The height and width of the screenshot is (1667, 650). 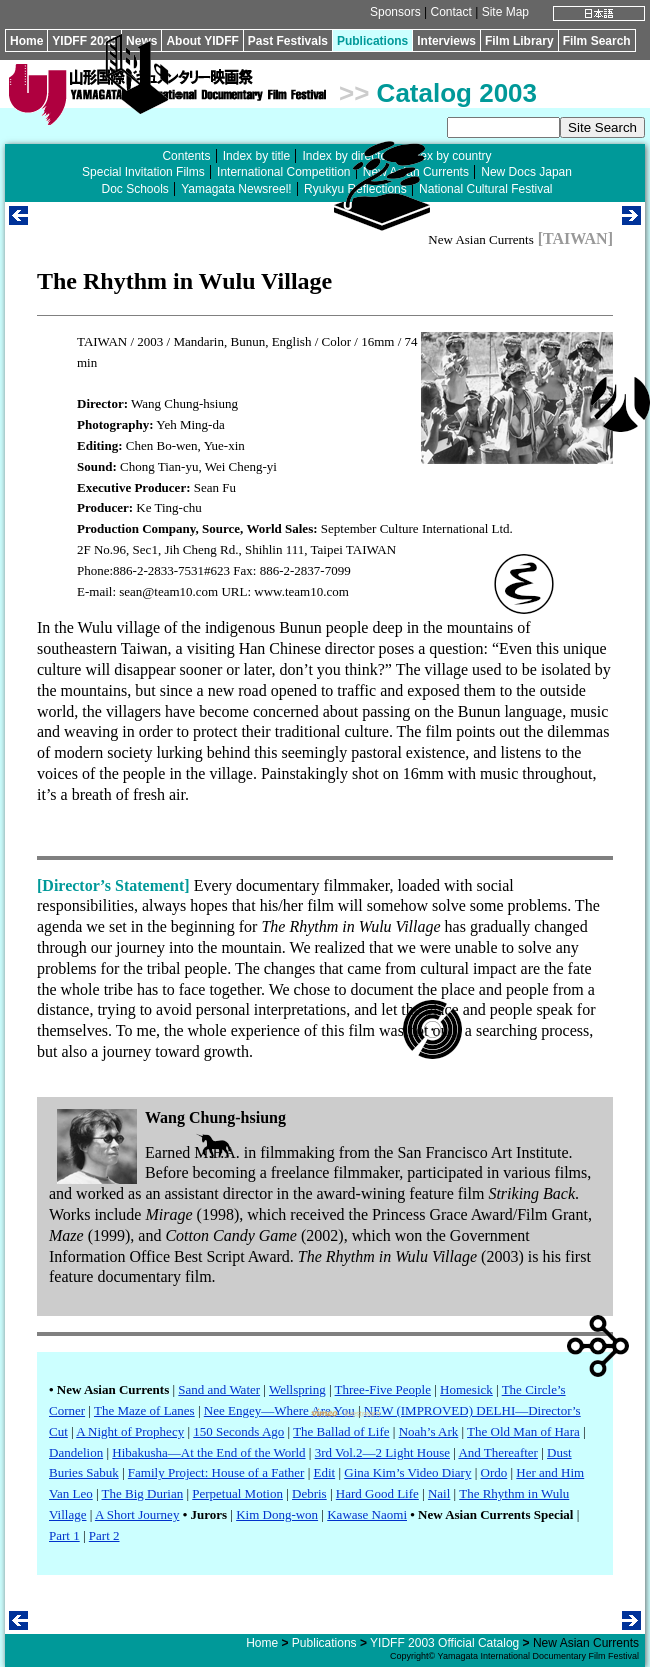 What do you see at coordinates (345, 1412) in the screenshot?
I see `open vimeo livestream app` at bounding box center [345, 1412].